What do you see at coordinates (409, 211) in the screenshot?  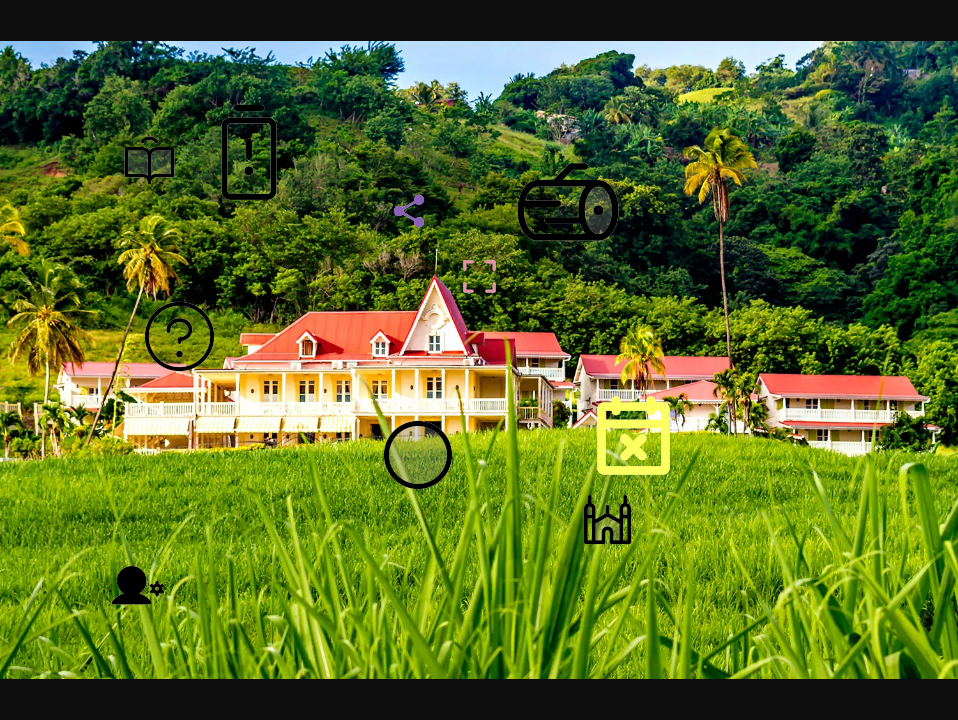 I see `share content to social media` at bounding box center [409, 211].